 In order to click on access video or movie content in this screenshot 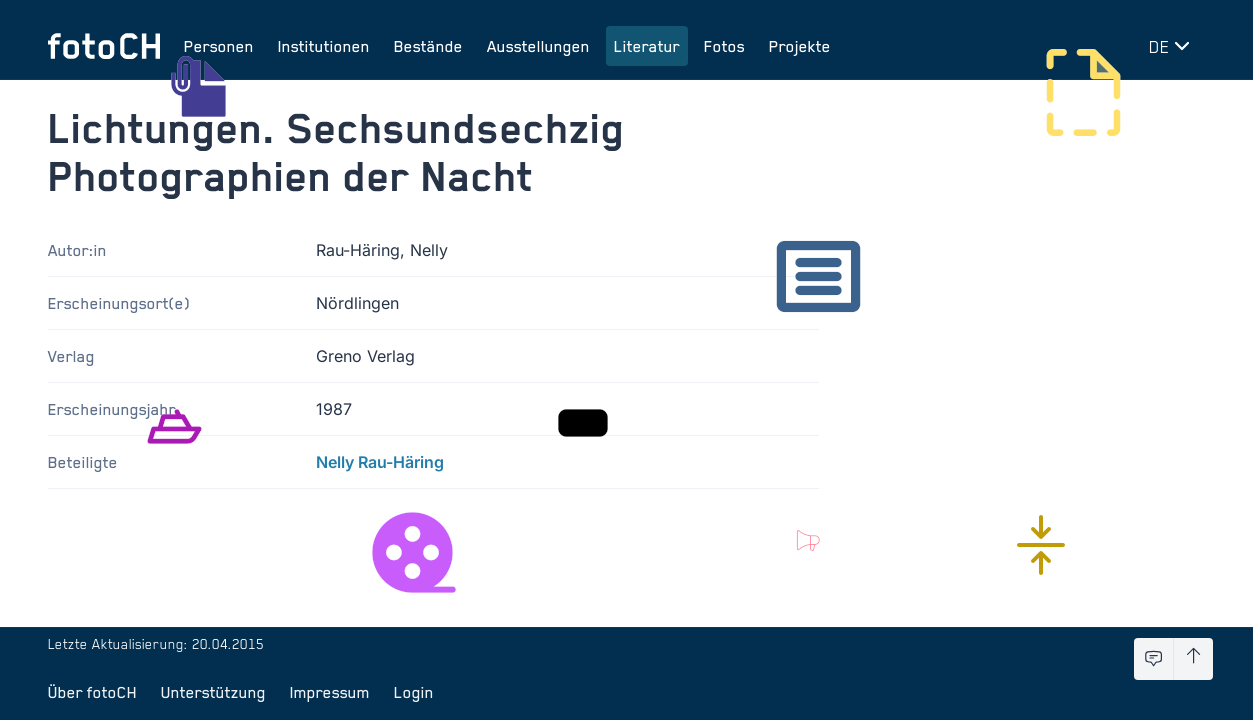, I will do `click(412, 552)`.